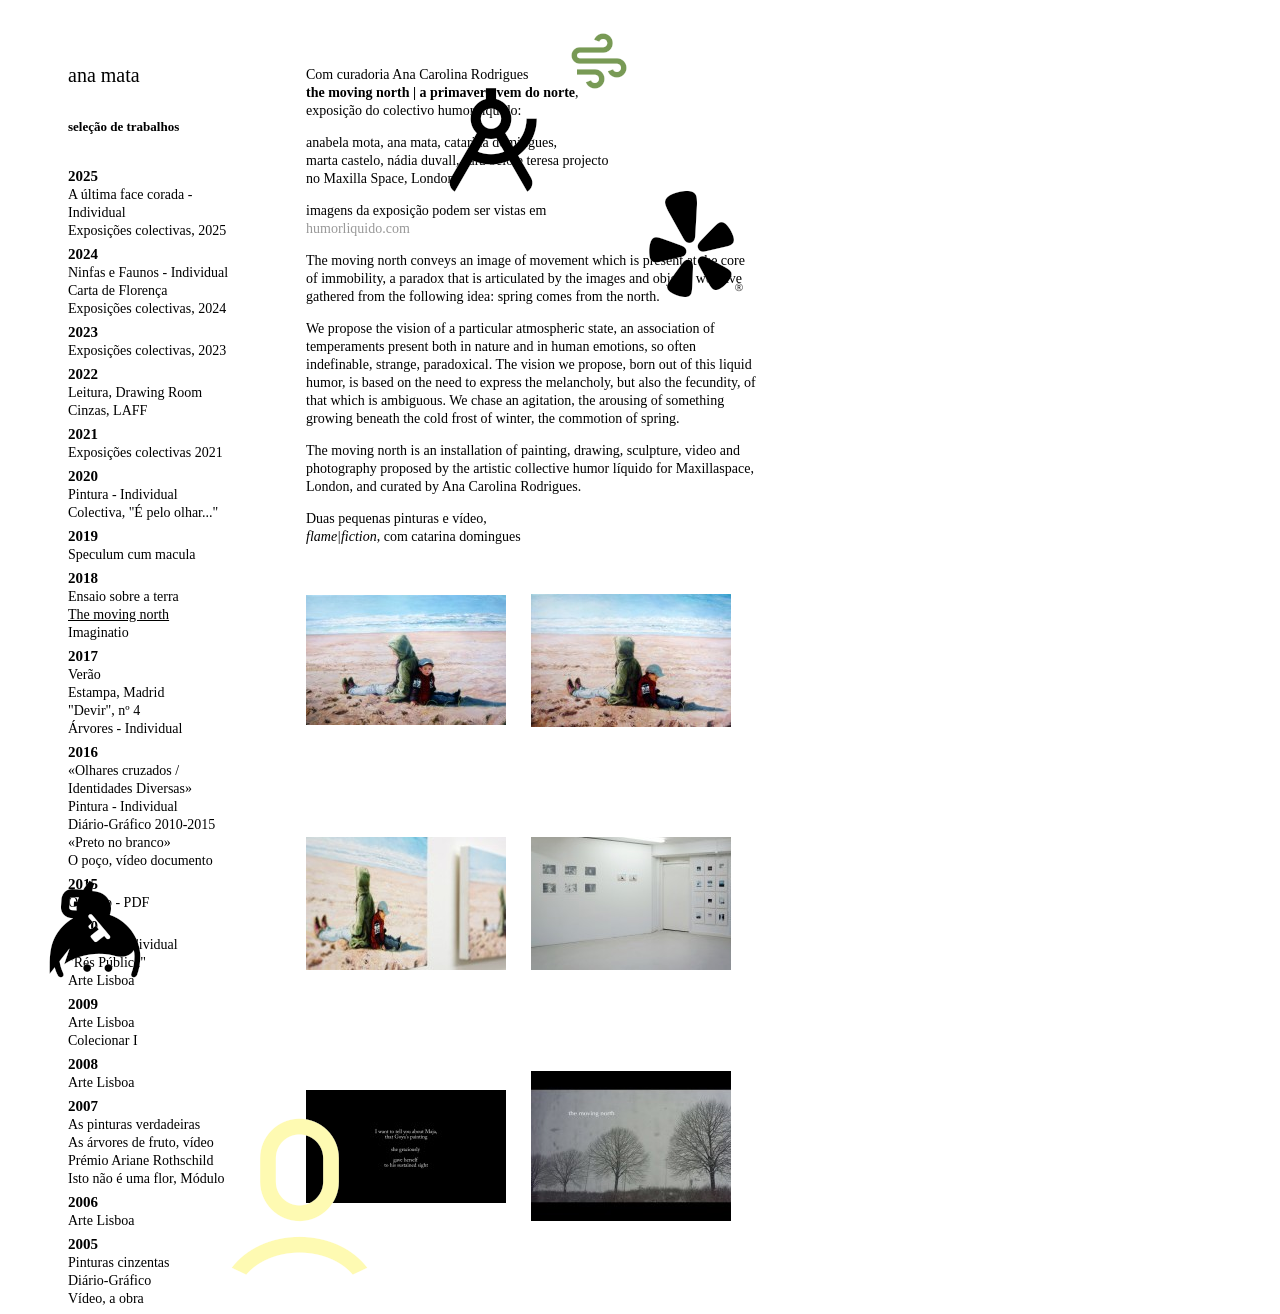  Describe the element at coordinates (95, 929) in the screenshot. I see `open keybase app` at that location.